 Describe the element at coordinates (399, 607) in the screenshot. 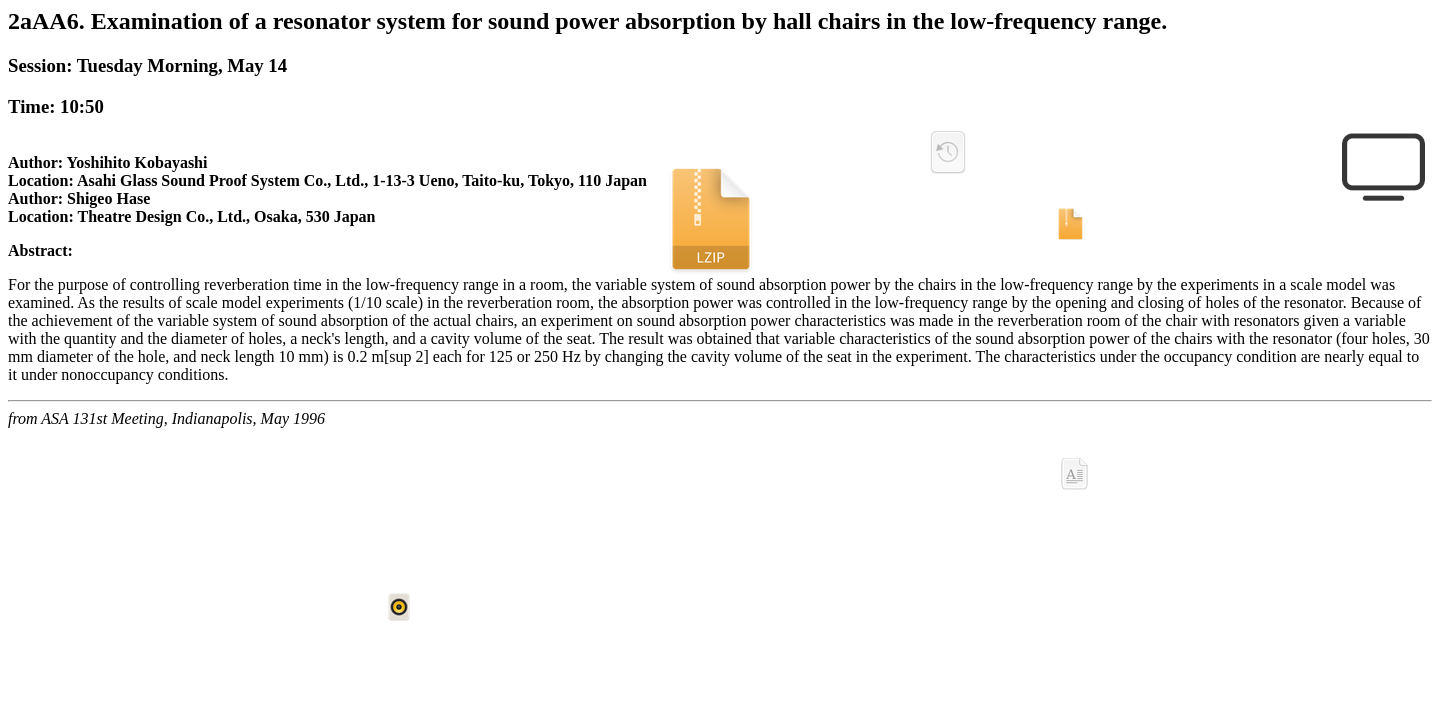

I see `open Rhythmbox music player` at that location.